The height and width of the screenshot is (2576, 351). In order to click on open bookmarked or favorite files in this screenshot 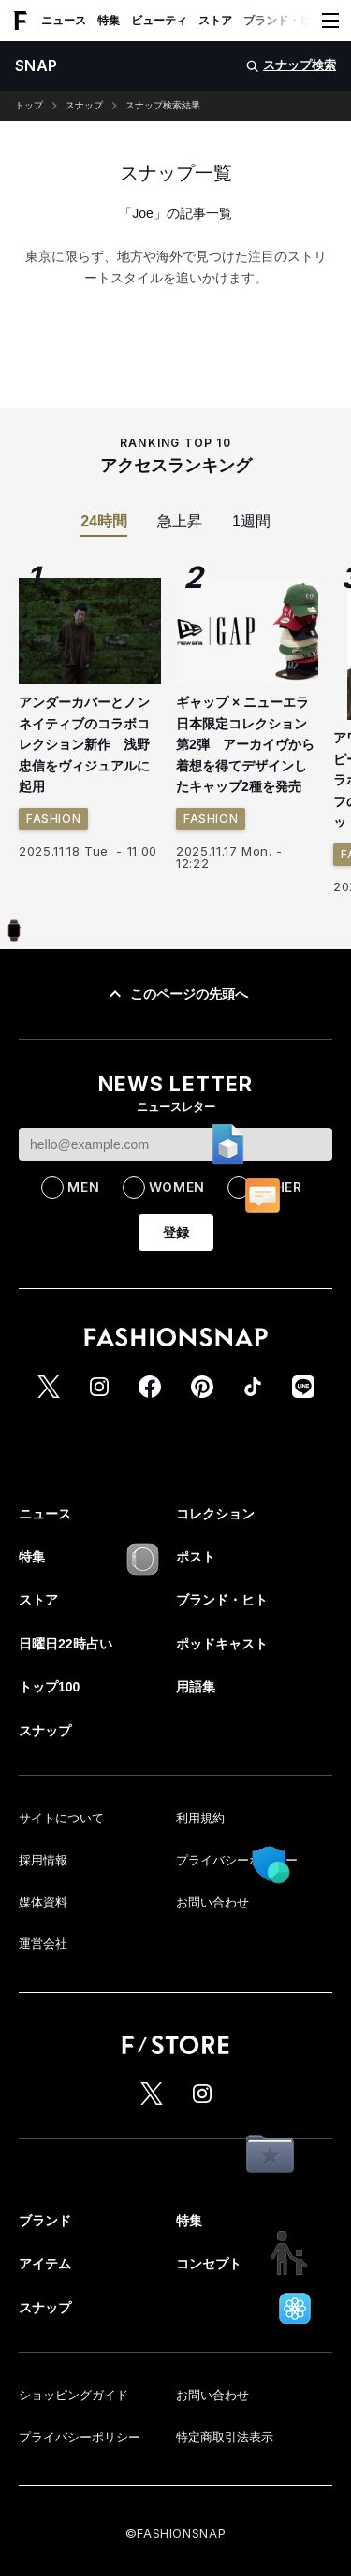, I will do `click(270, 2153)`.